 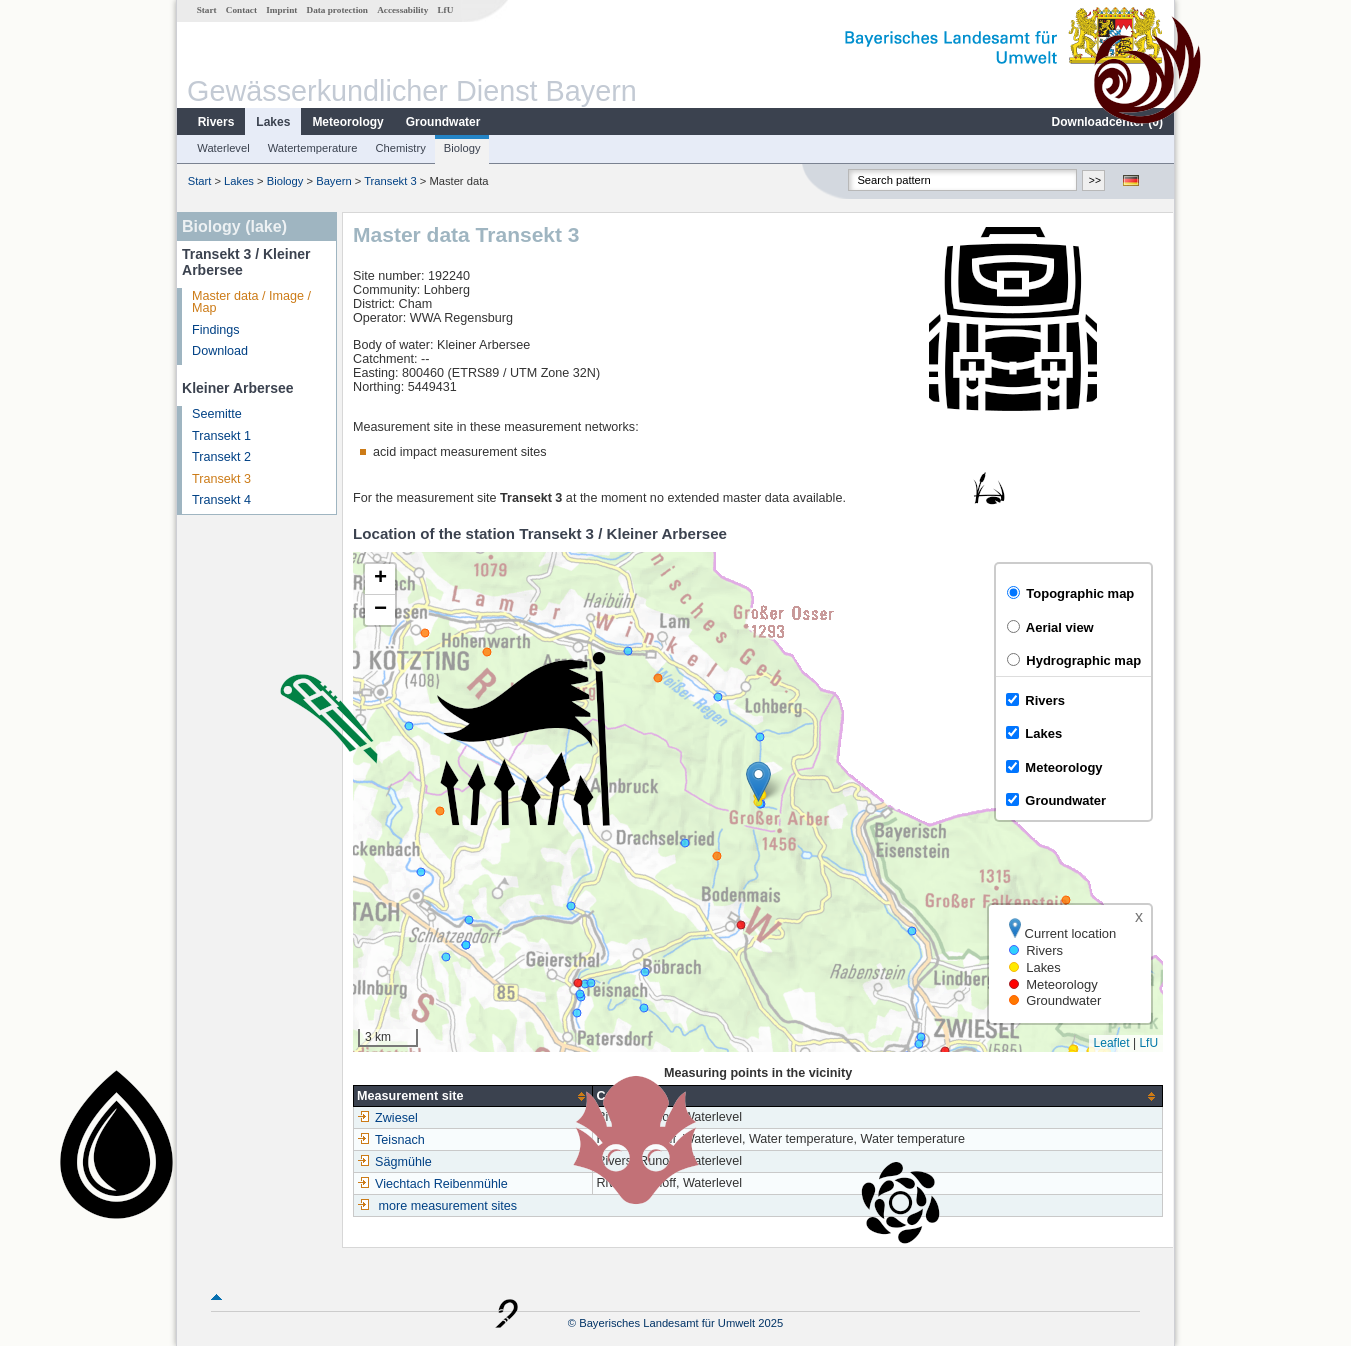 I want to click on indicates swamp or wetland terrain type, so click(x=989, y=488).